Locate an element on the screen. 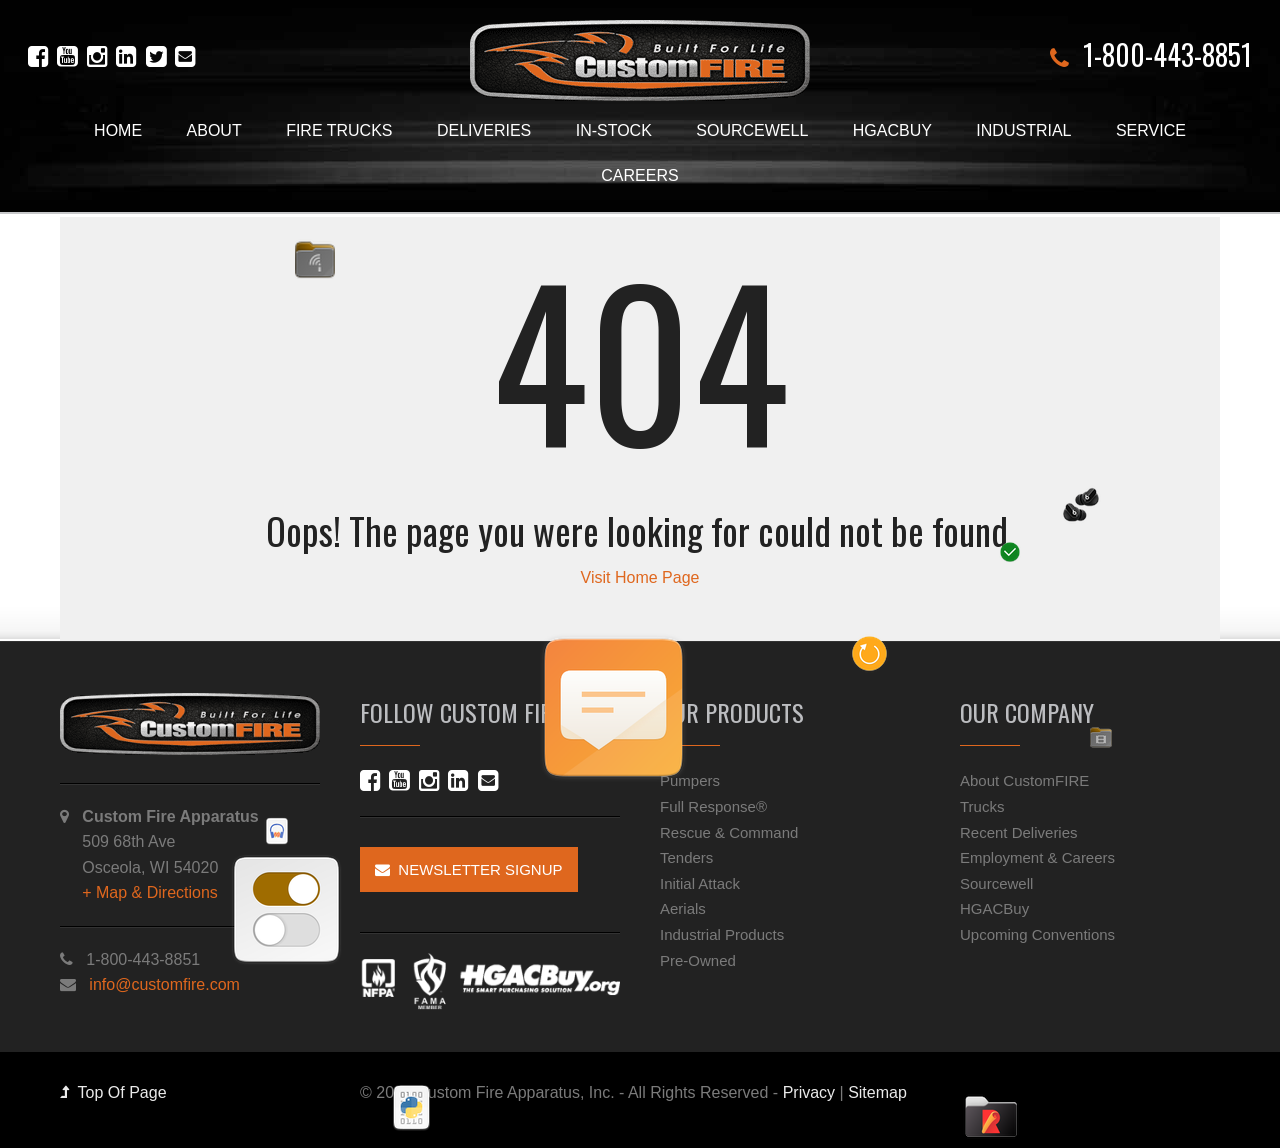 The image size is (1280, 1148). open instant messaging app is located at coordinates (613, 707).